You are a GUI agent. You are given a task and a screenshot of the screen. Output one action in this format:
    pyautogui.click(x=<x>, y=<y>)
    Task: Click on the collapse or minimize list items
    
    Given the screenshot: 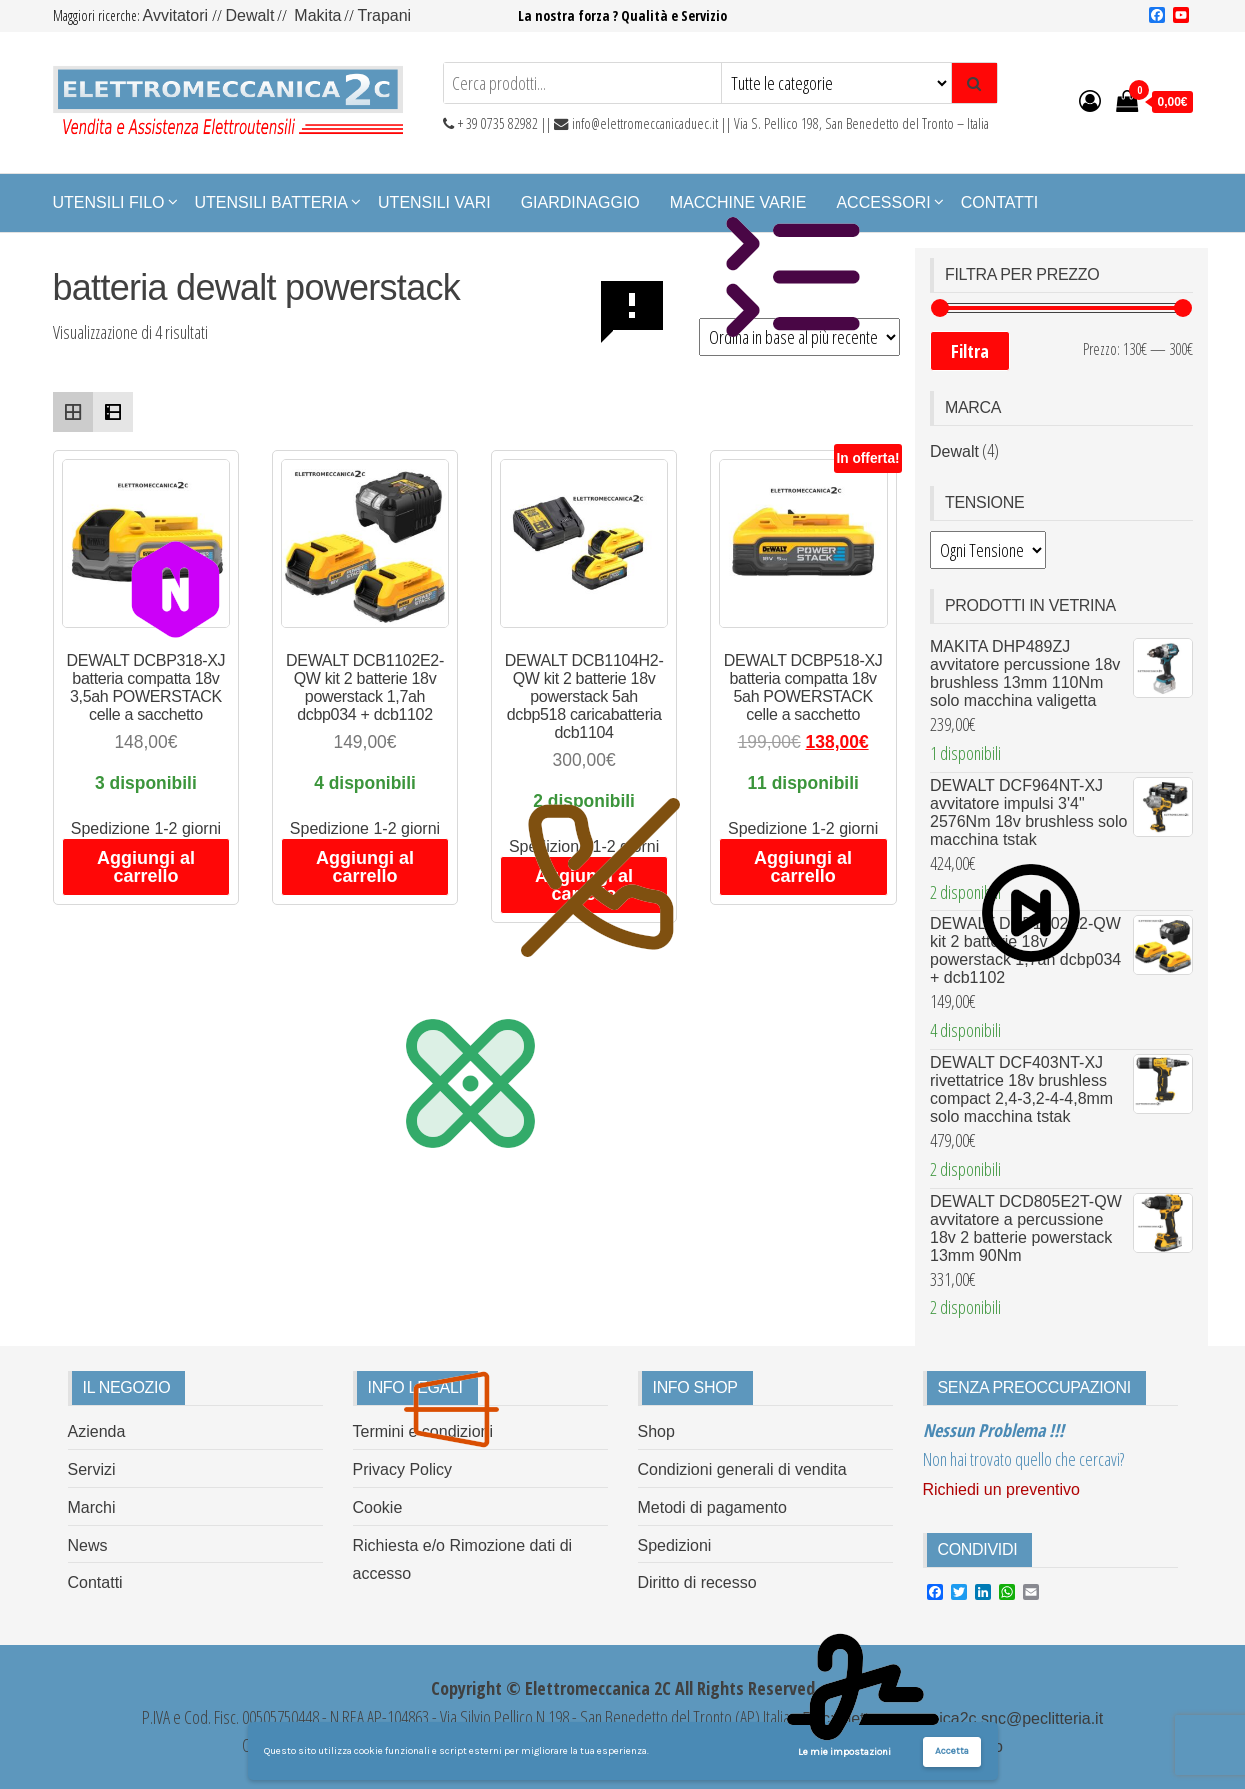 What is the action you would take?
    pyautogui.click(x=793, y=277)
    